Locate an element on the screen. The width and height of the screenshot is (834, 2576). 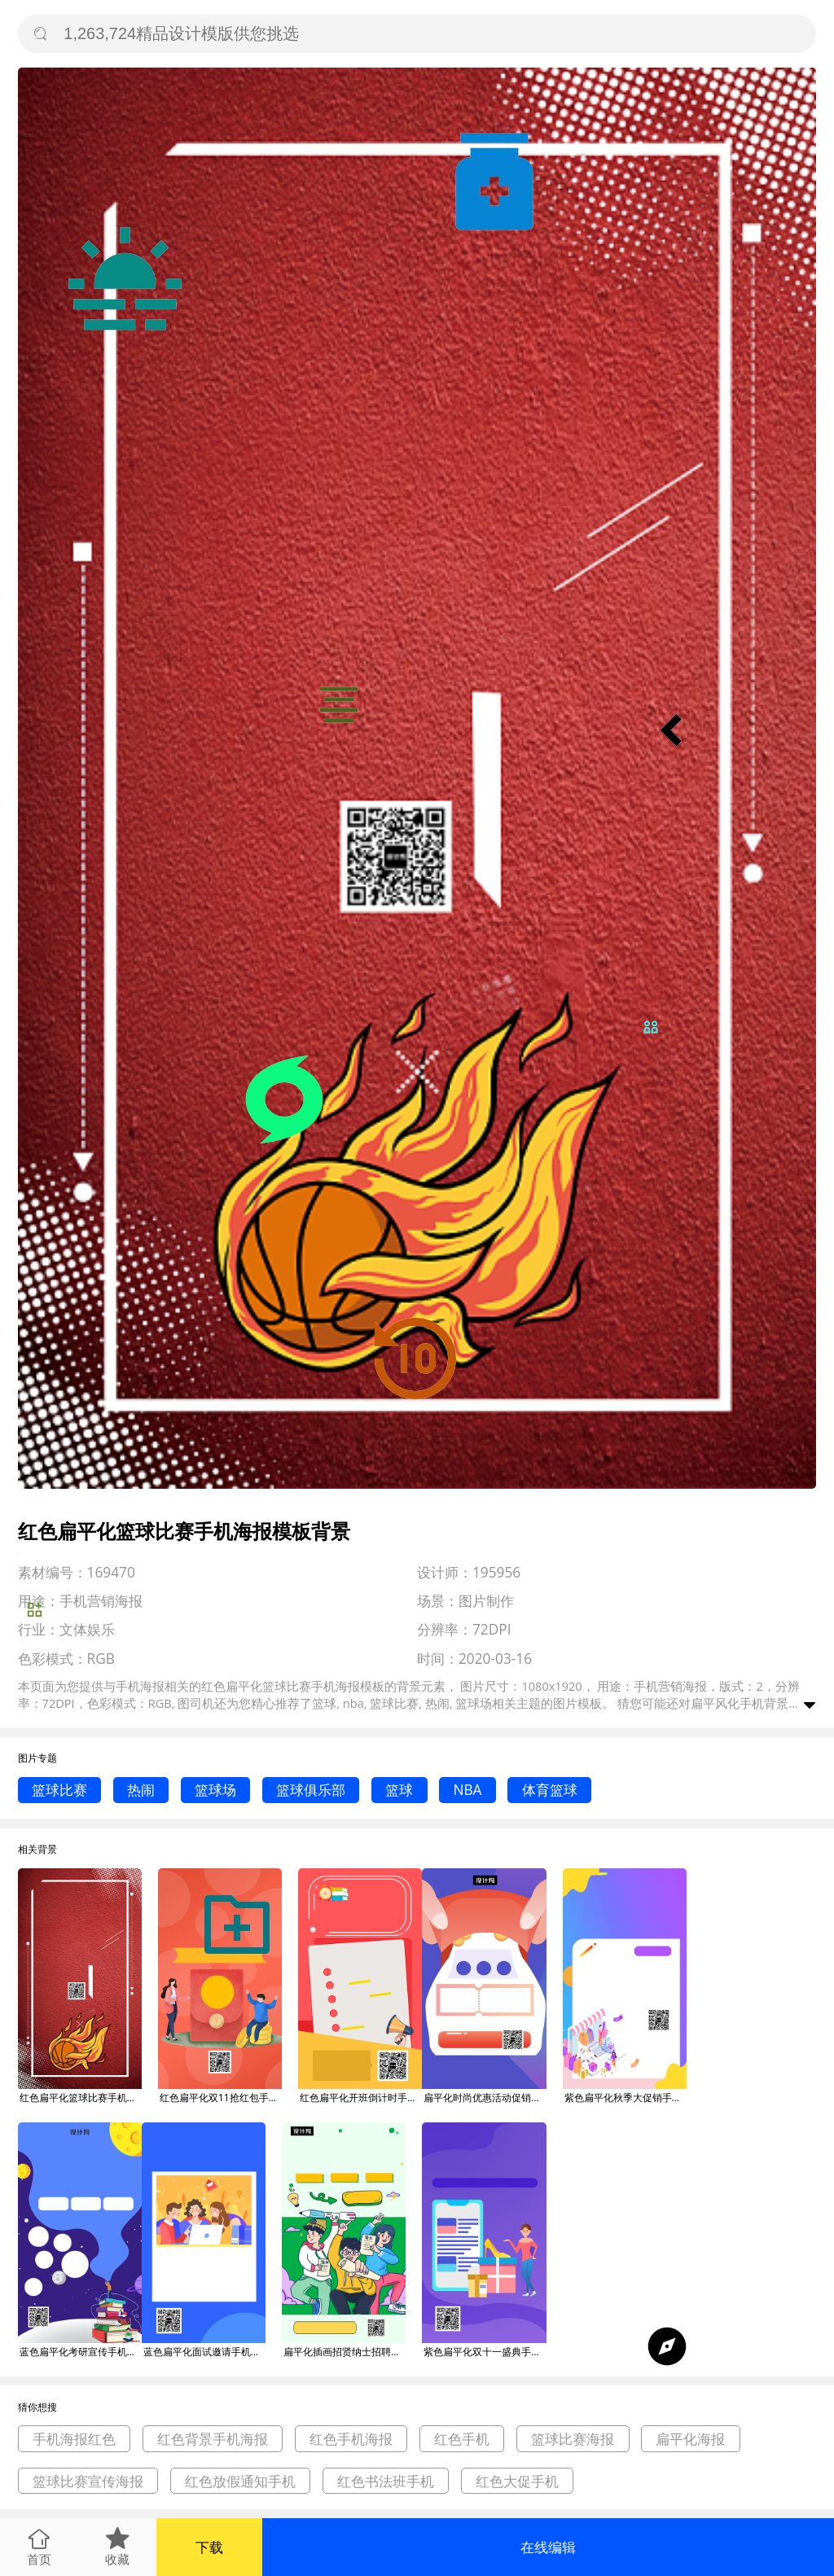
indicates typhoon or hurricane weather alert is located at coordinates (284, 1099).